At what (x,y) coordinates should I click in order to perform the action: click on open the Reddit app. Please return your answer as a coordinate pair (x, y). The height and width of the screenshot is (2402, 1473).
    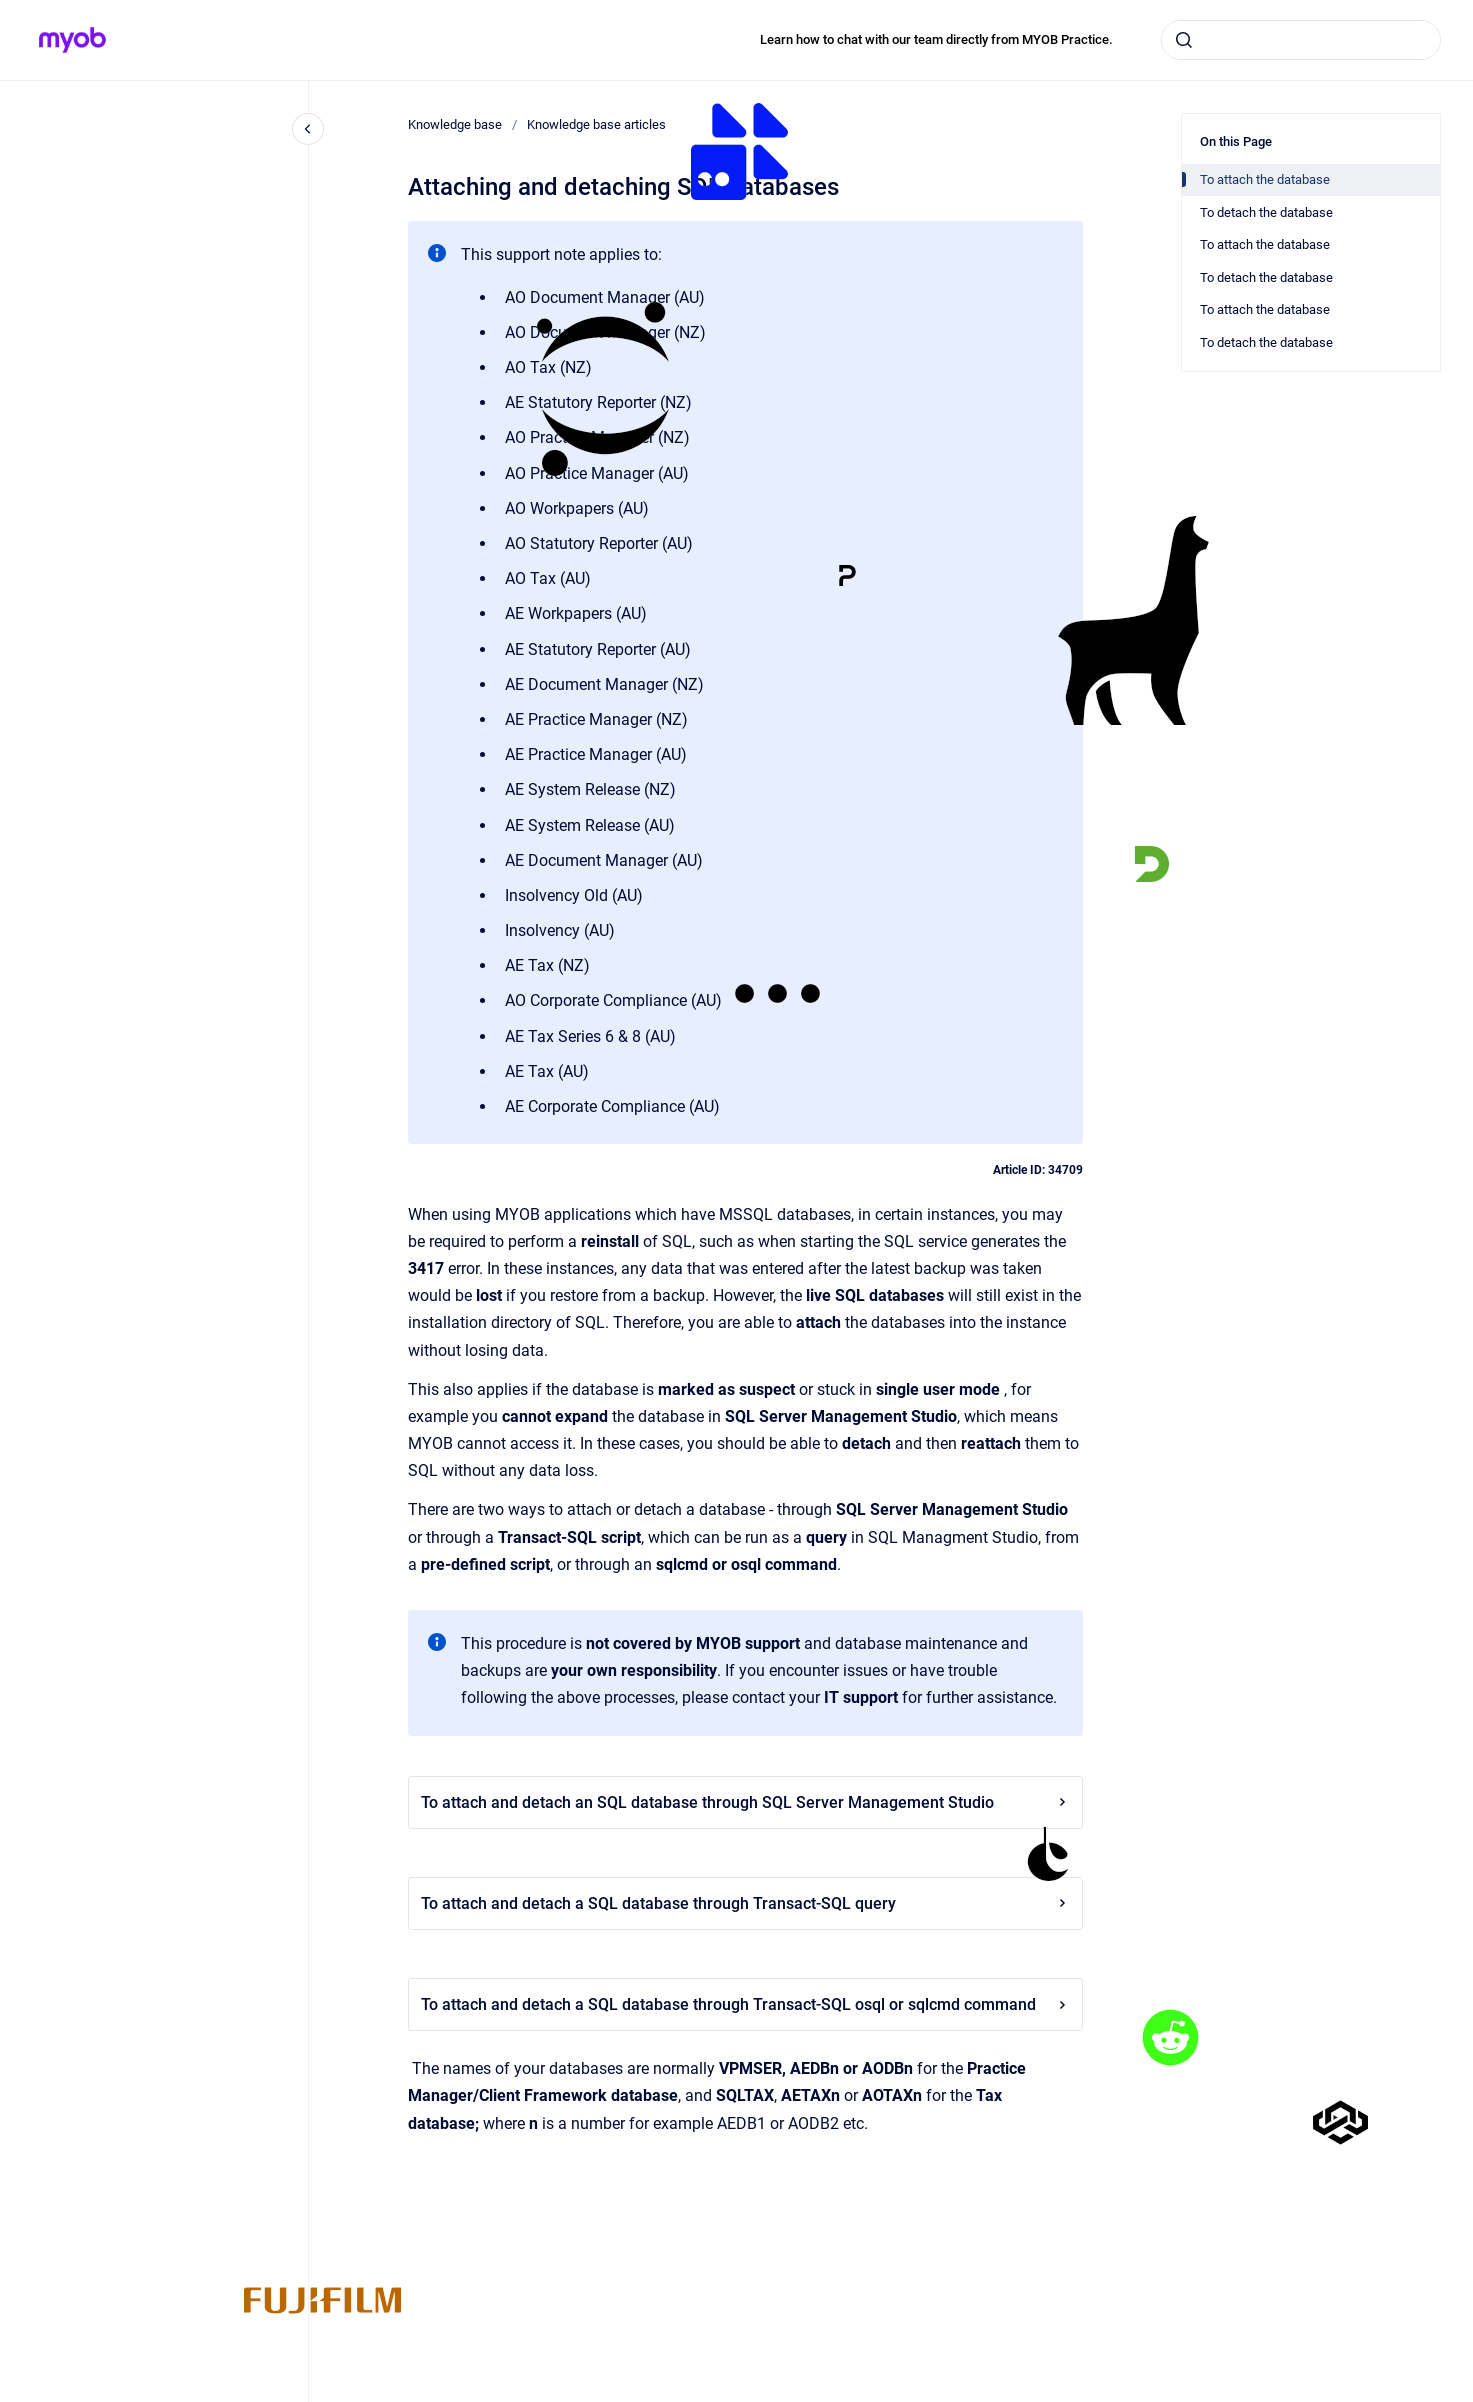
    Looking at the image, I should click on (1170, 2037).